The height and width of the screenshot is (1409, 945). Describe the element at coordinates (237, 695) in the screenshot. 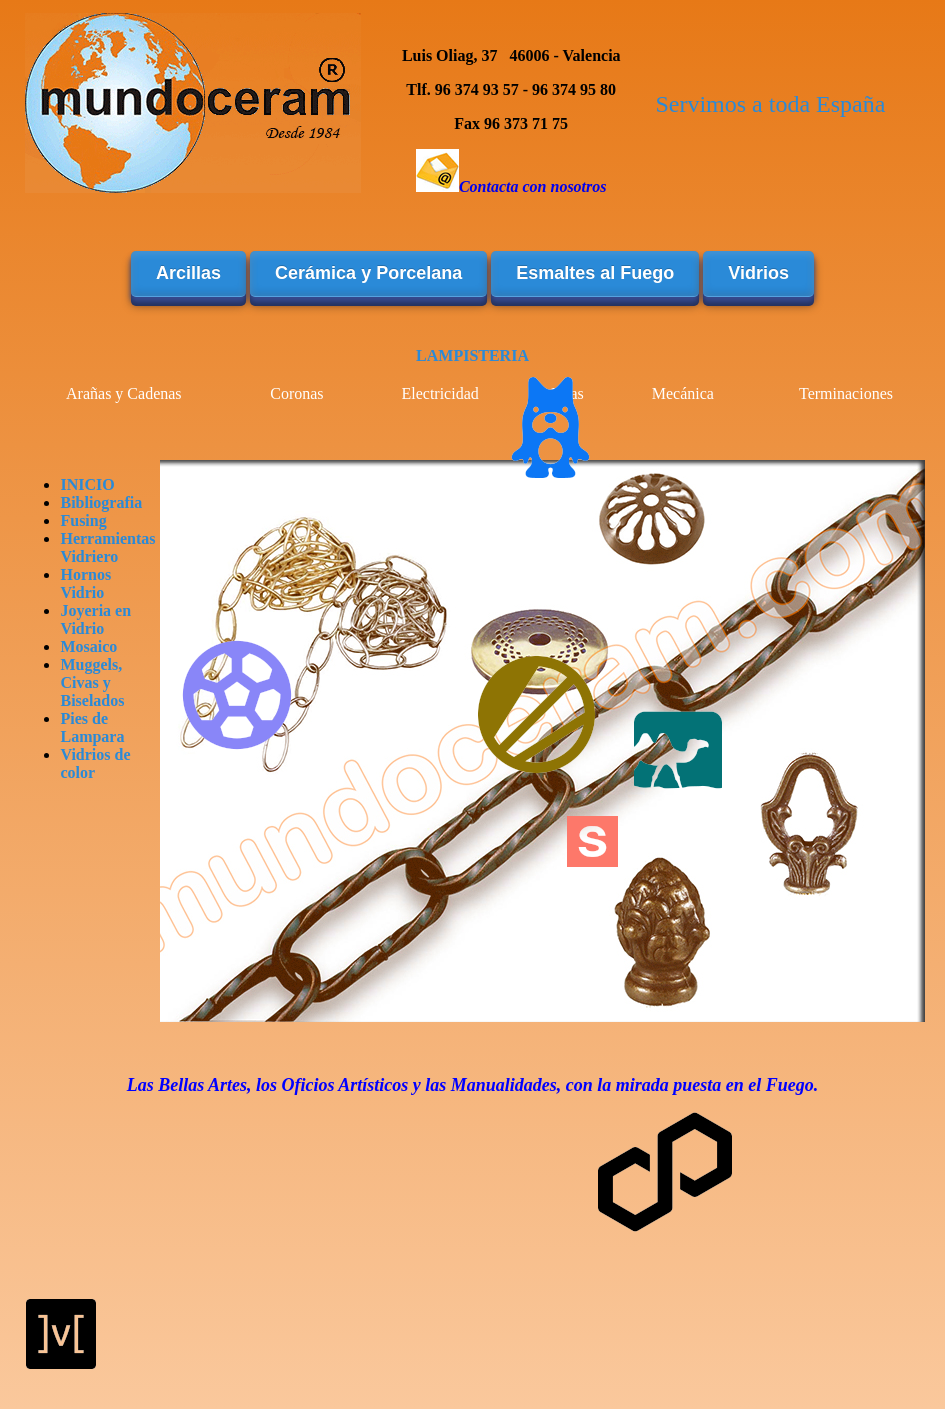

I see `access football or soccer content` at that location.